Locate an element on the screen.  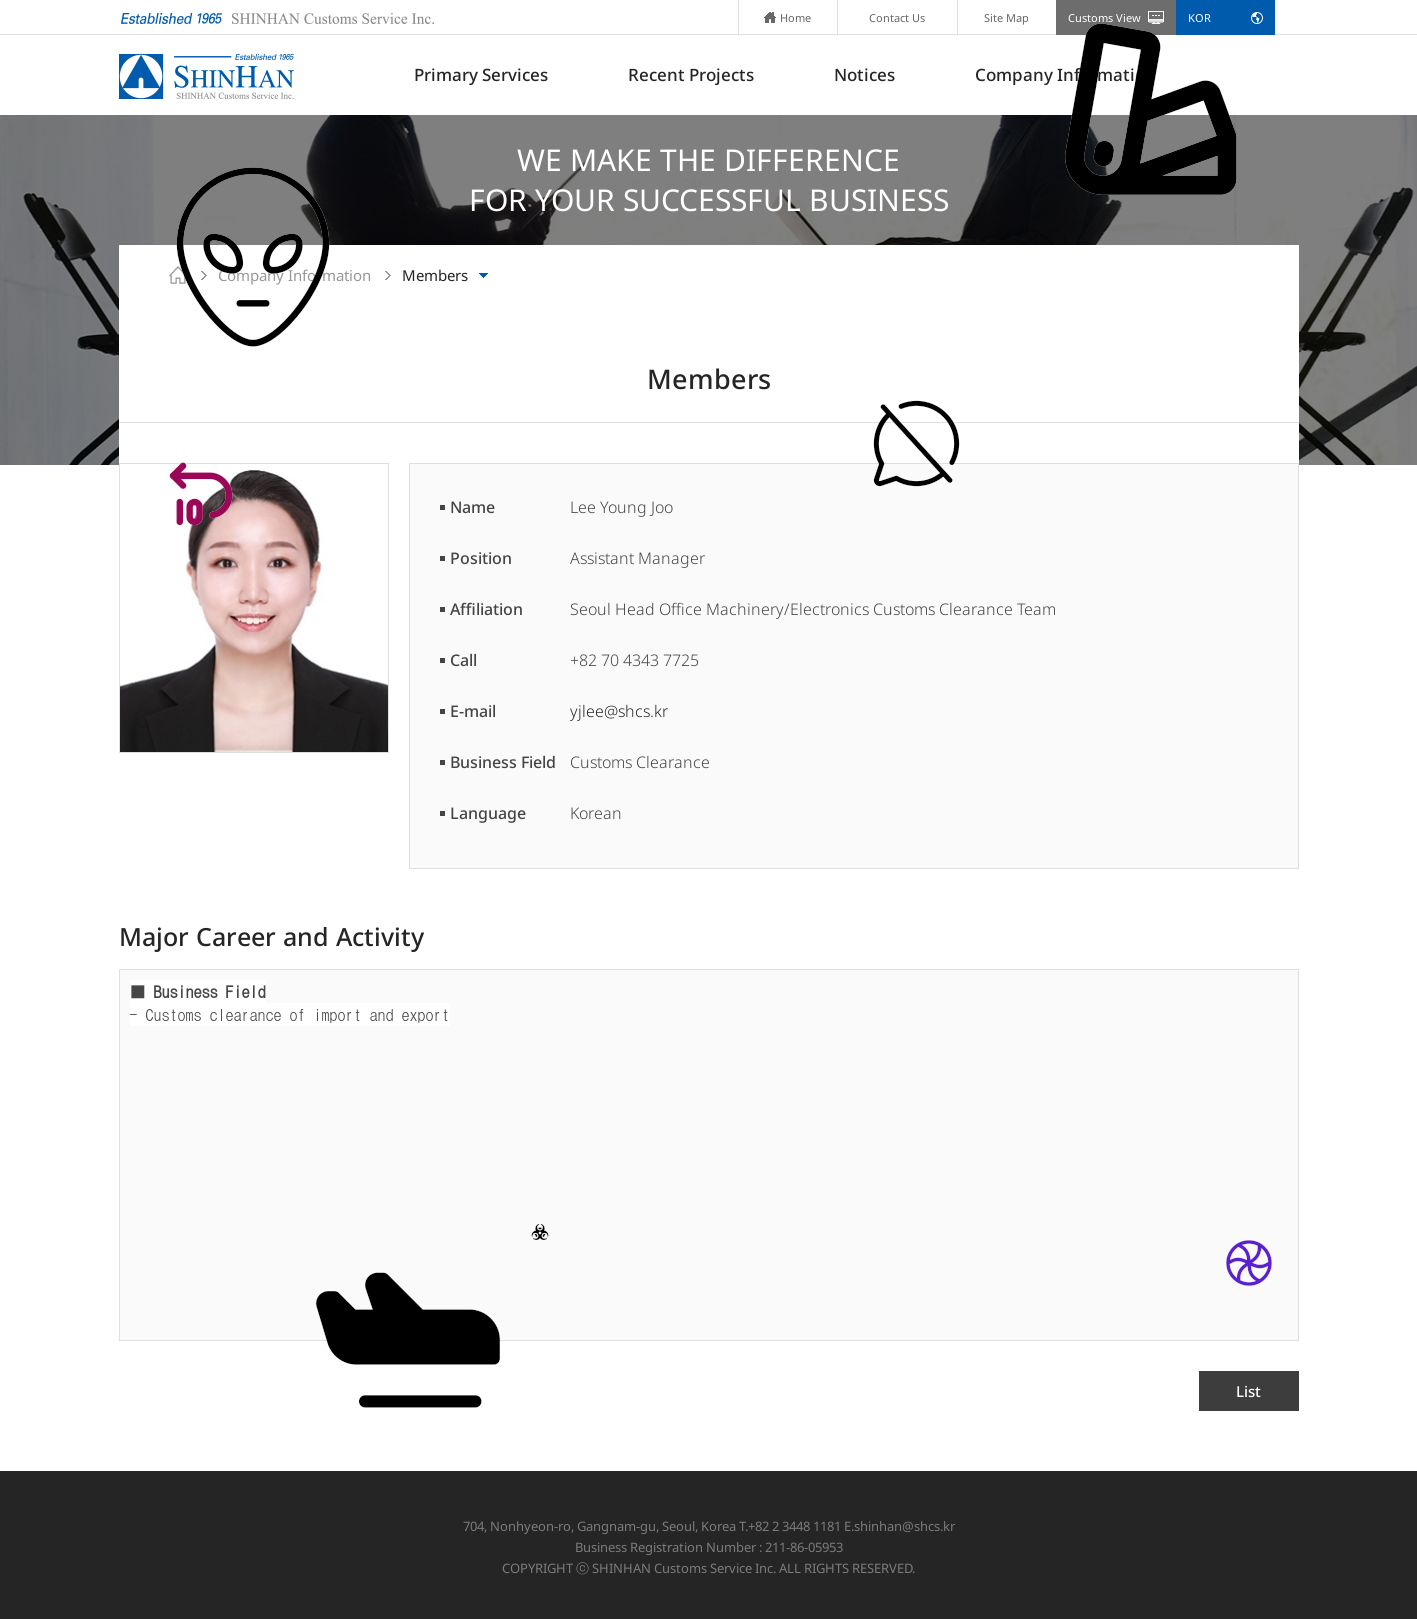
indicates flight mode is active is located at coordinates (408, 1334).